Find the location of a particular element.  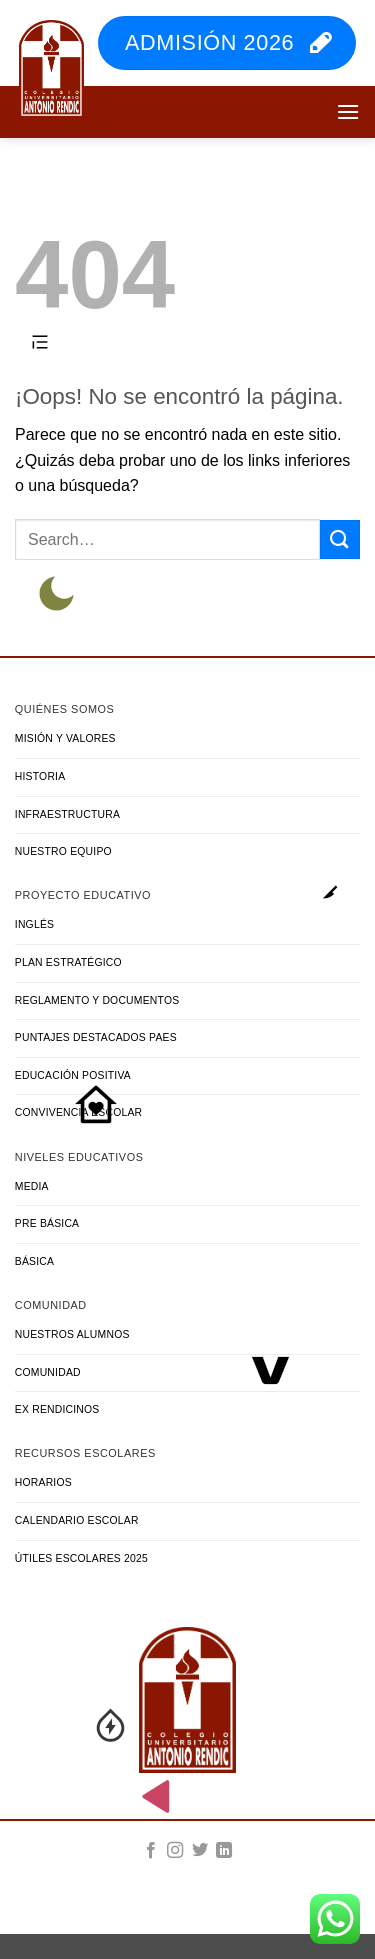

navigate to your favorite or loved home is located at coordinates (96, 1106).